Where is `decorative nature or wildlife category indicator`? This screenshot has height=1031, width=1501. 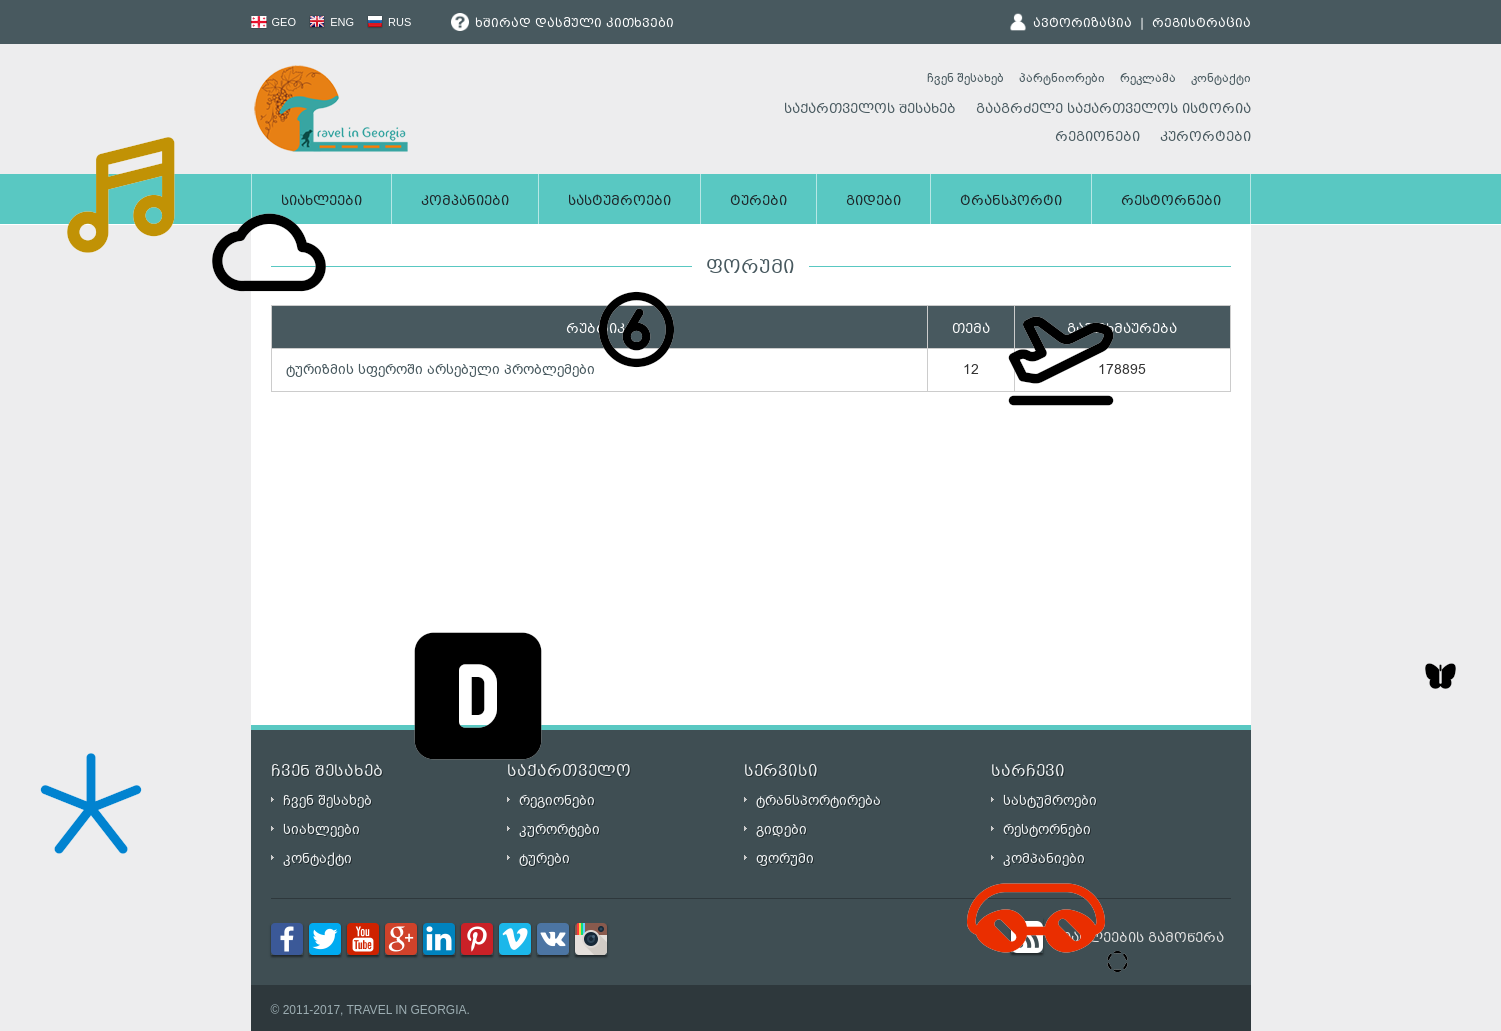
decorative nature or wildlife category indicator is located at coordinates (1440, 675).